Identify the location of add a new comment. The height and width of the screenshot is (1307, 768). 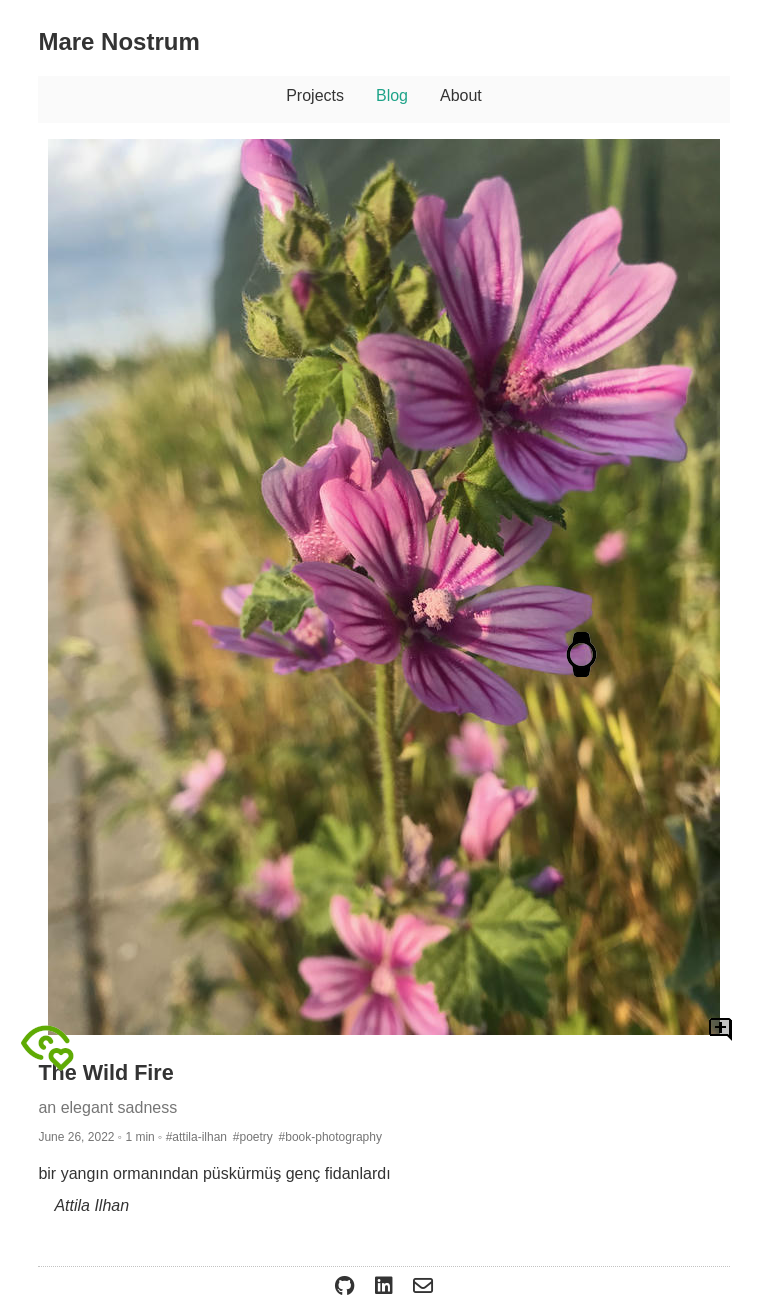
(720, 1029).